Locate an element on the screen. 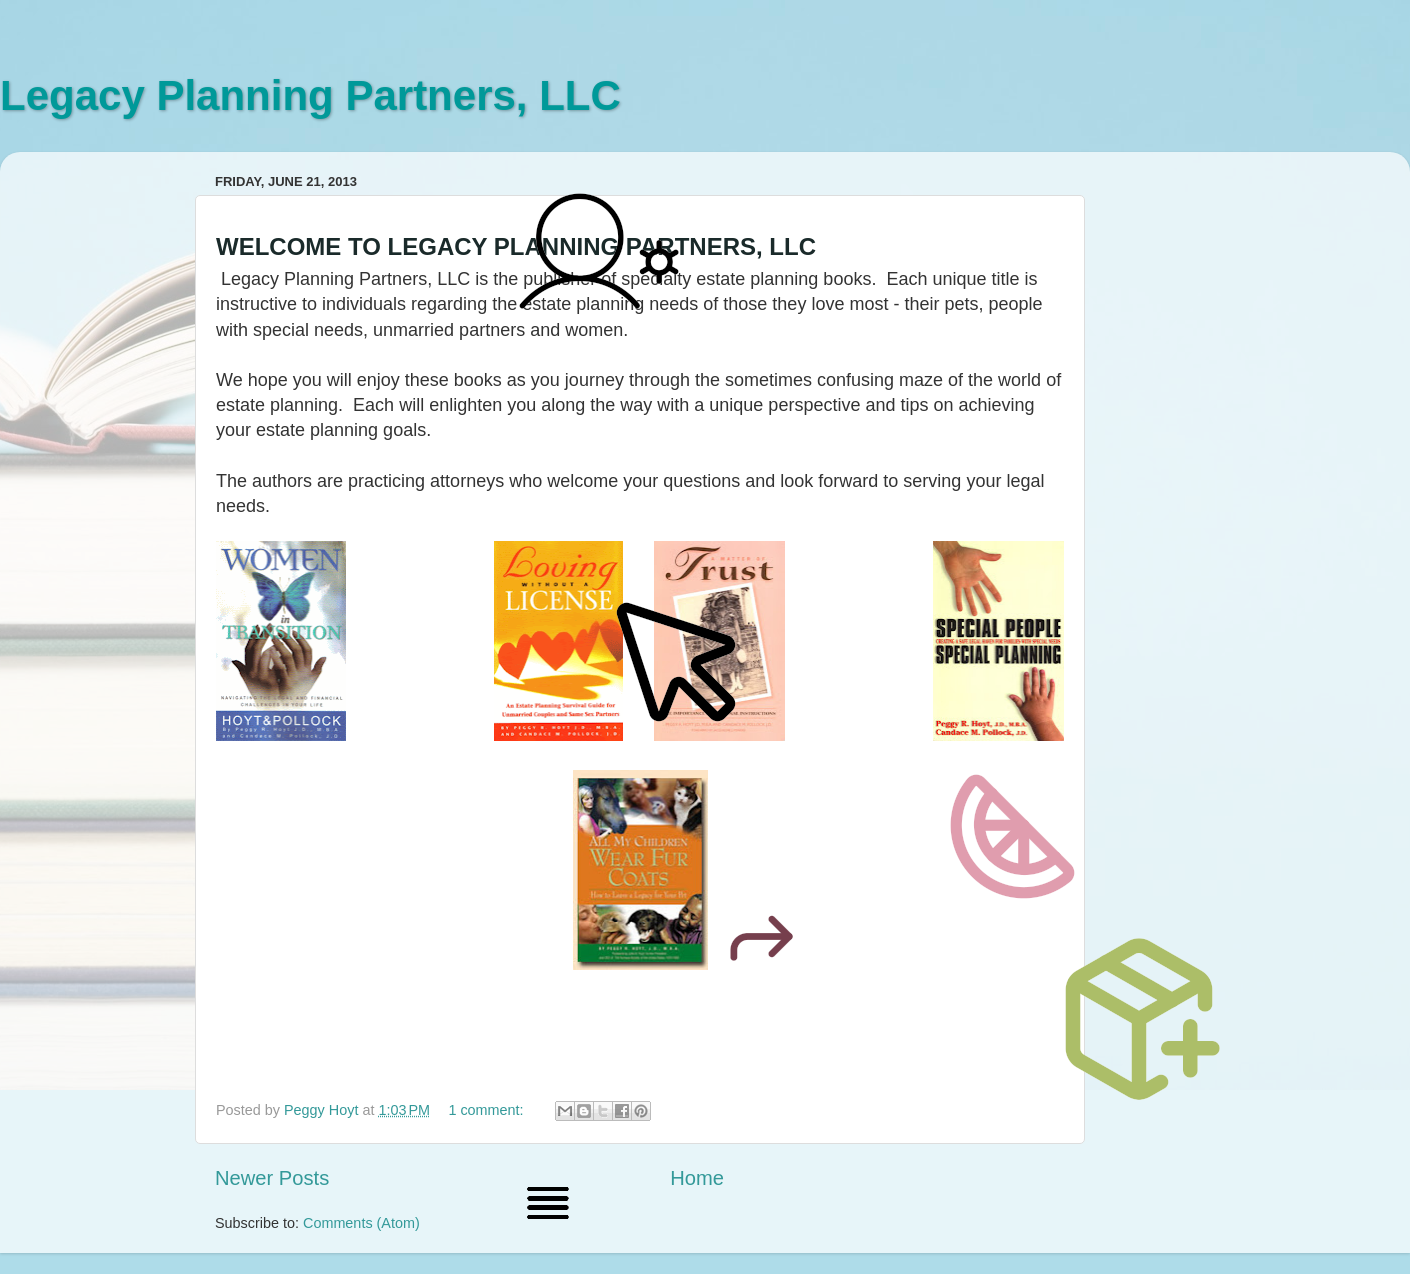 The width and height of the screenshot is (1410, 1274). indicates citrus or fruit-related content is located at coordinates (1012, 836).